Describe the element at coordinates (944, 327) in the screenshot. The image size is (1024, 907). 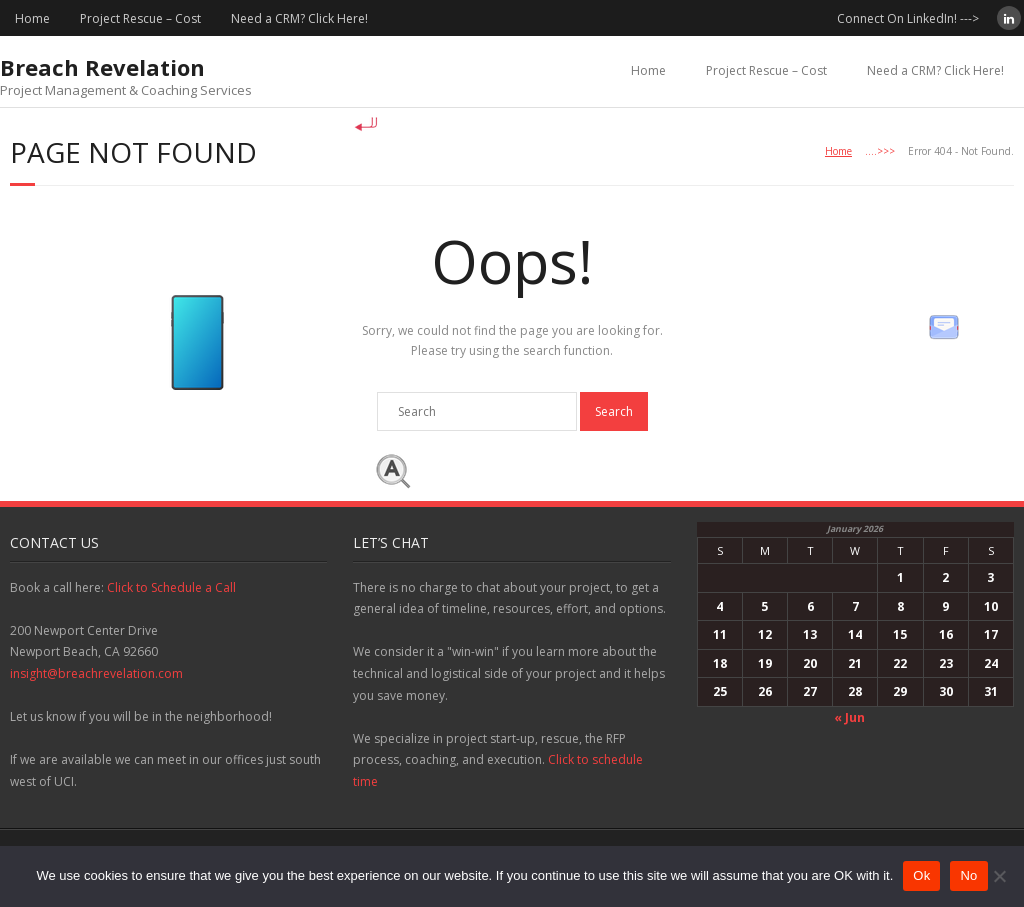
I see `open the mail app` at that location.